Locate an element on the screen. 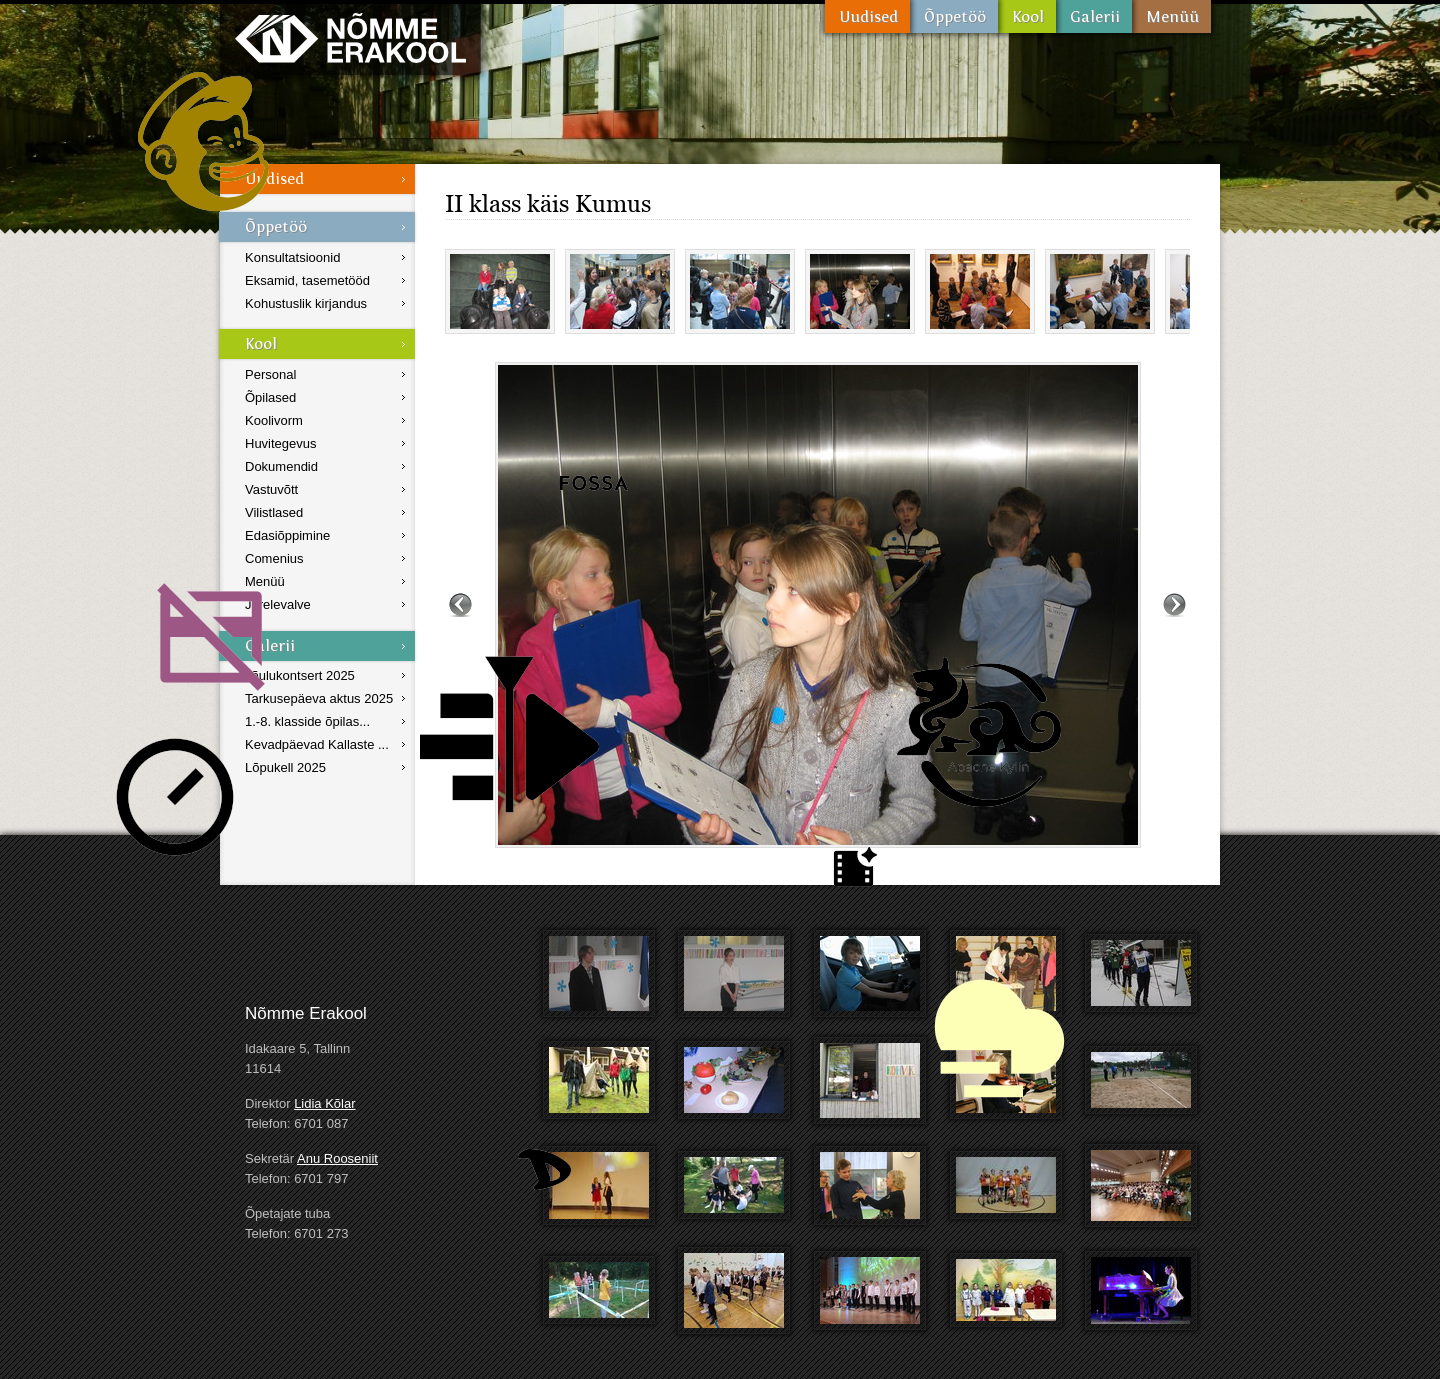 The image size is (1440, 1379). indicates windy weather conditions is located at coordinates (999, 1032).